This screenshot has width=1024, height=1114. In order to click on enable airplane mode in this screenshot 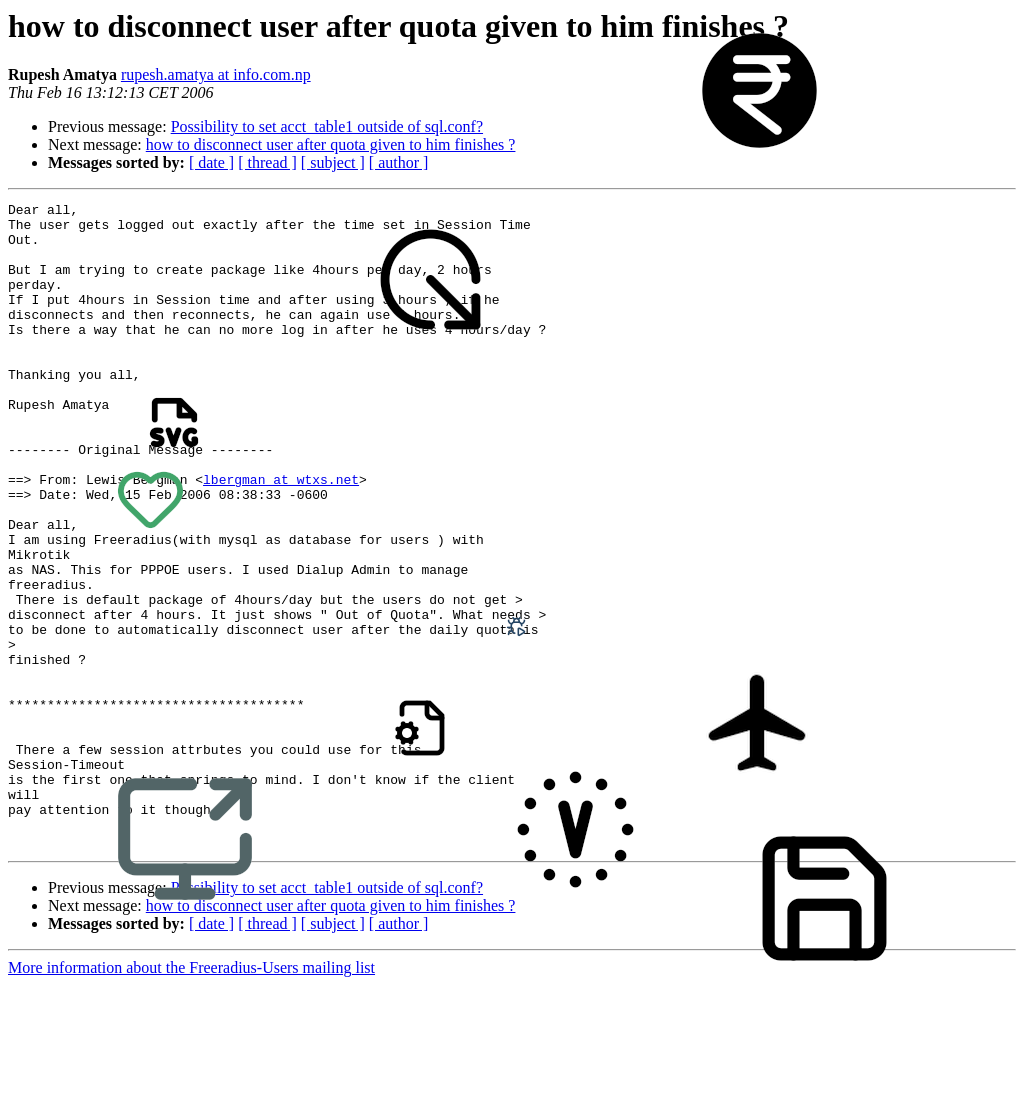, I will do `click(757, 723)`.